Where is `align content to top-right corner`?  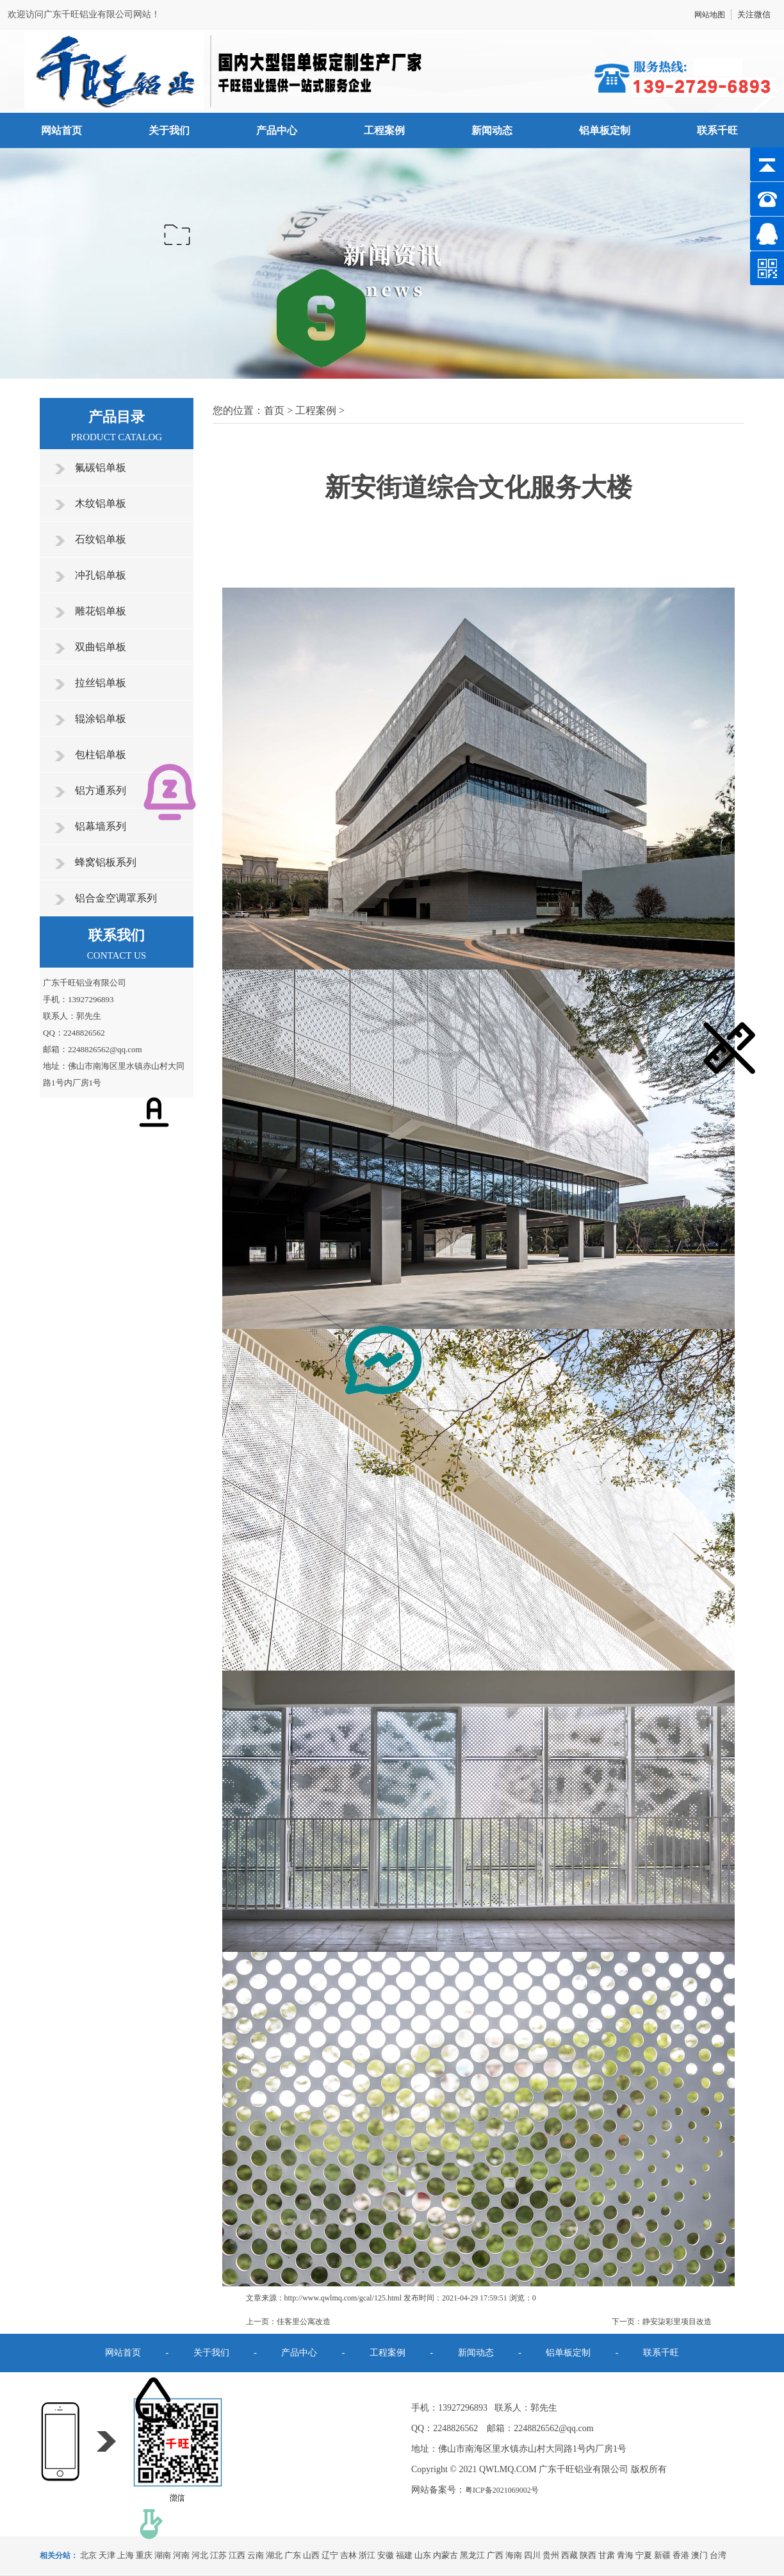
align content to top-right corner is located at coordinates (509, 2182).